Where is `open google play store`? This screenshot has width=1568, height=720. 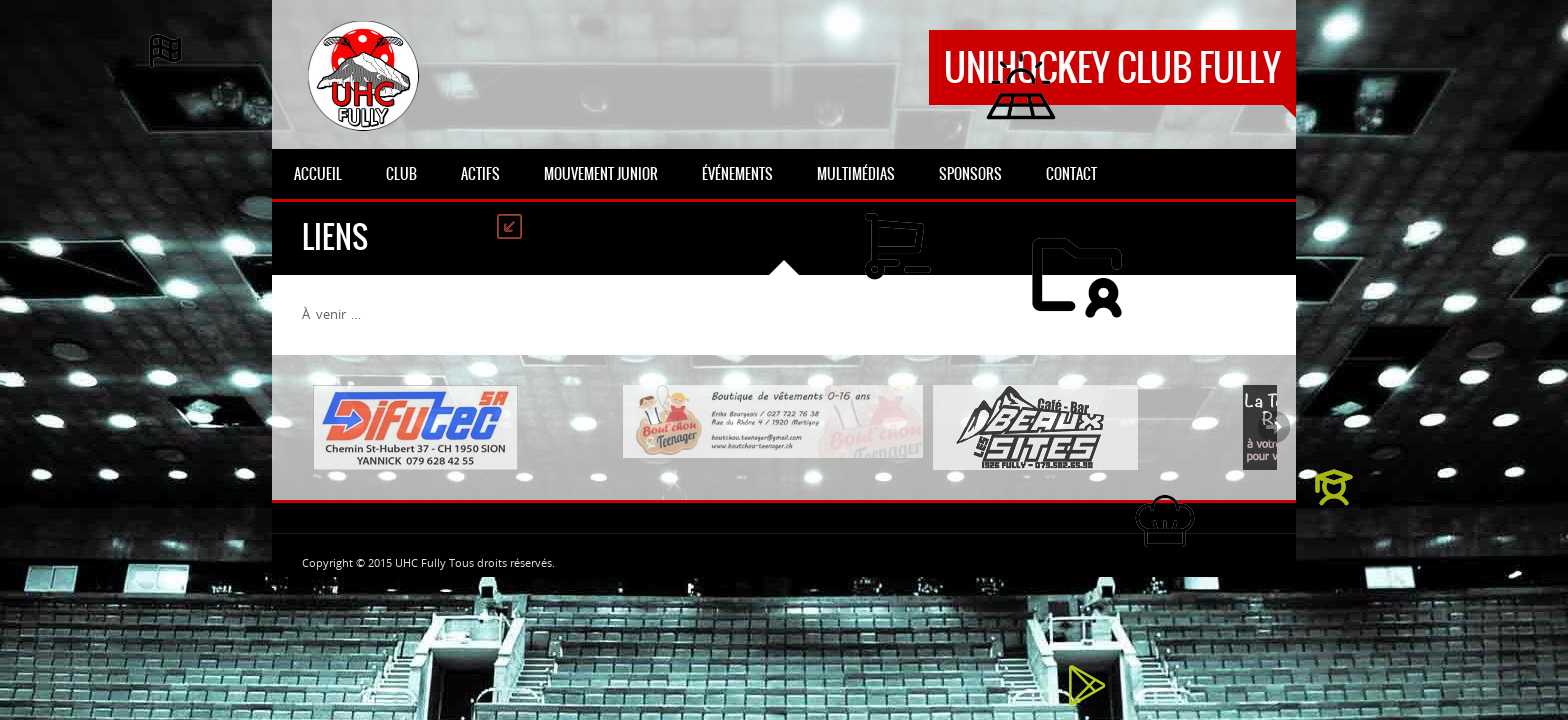
open google play store is located at coordinates (1083, 685).